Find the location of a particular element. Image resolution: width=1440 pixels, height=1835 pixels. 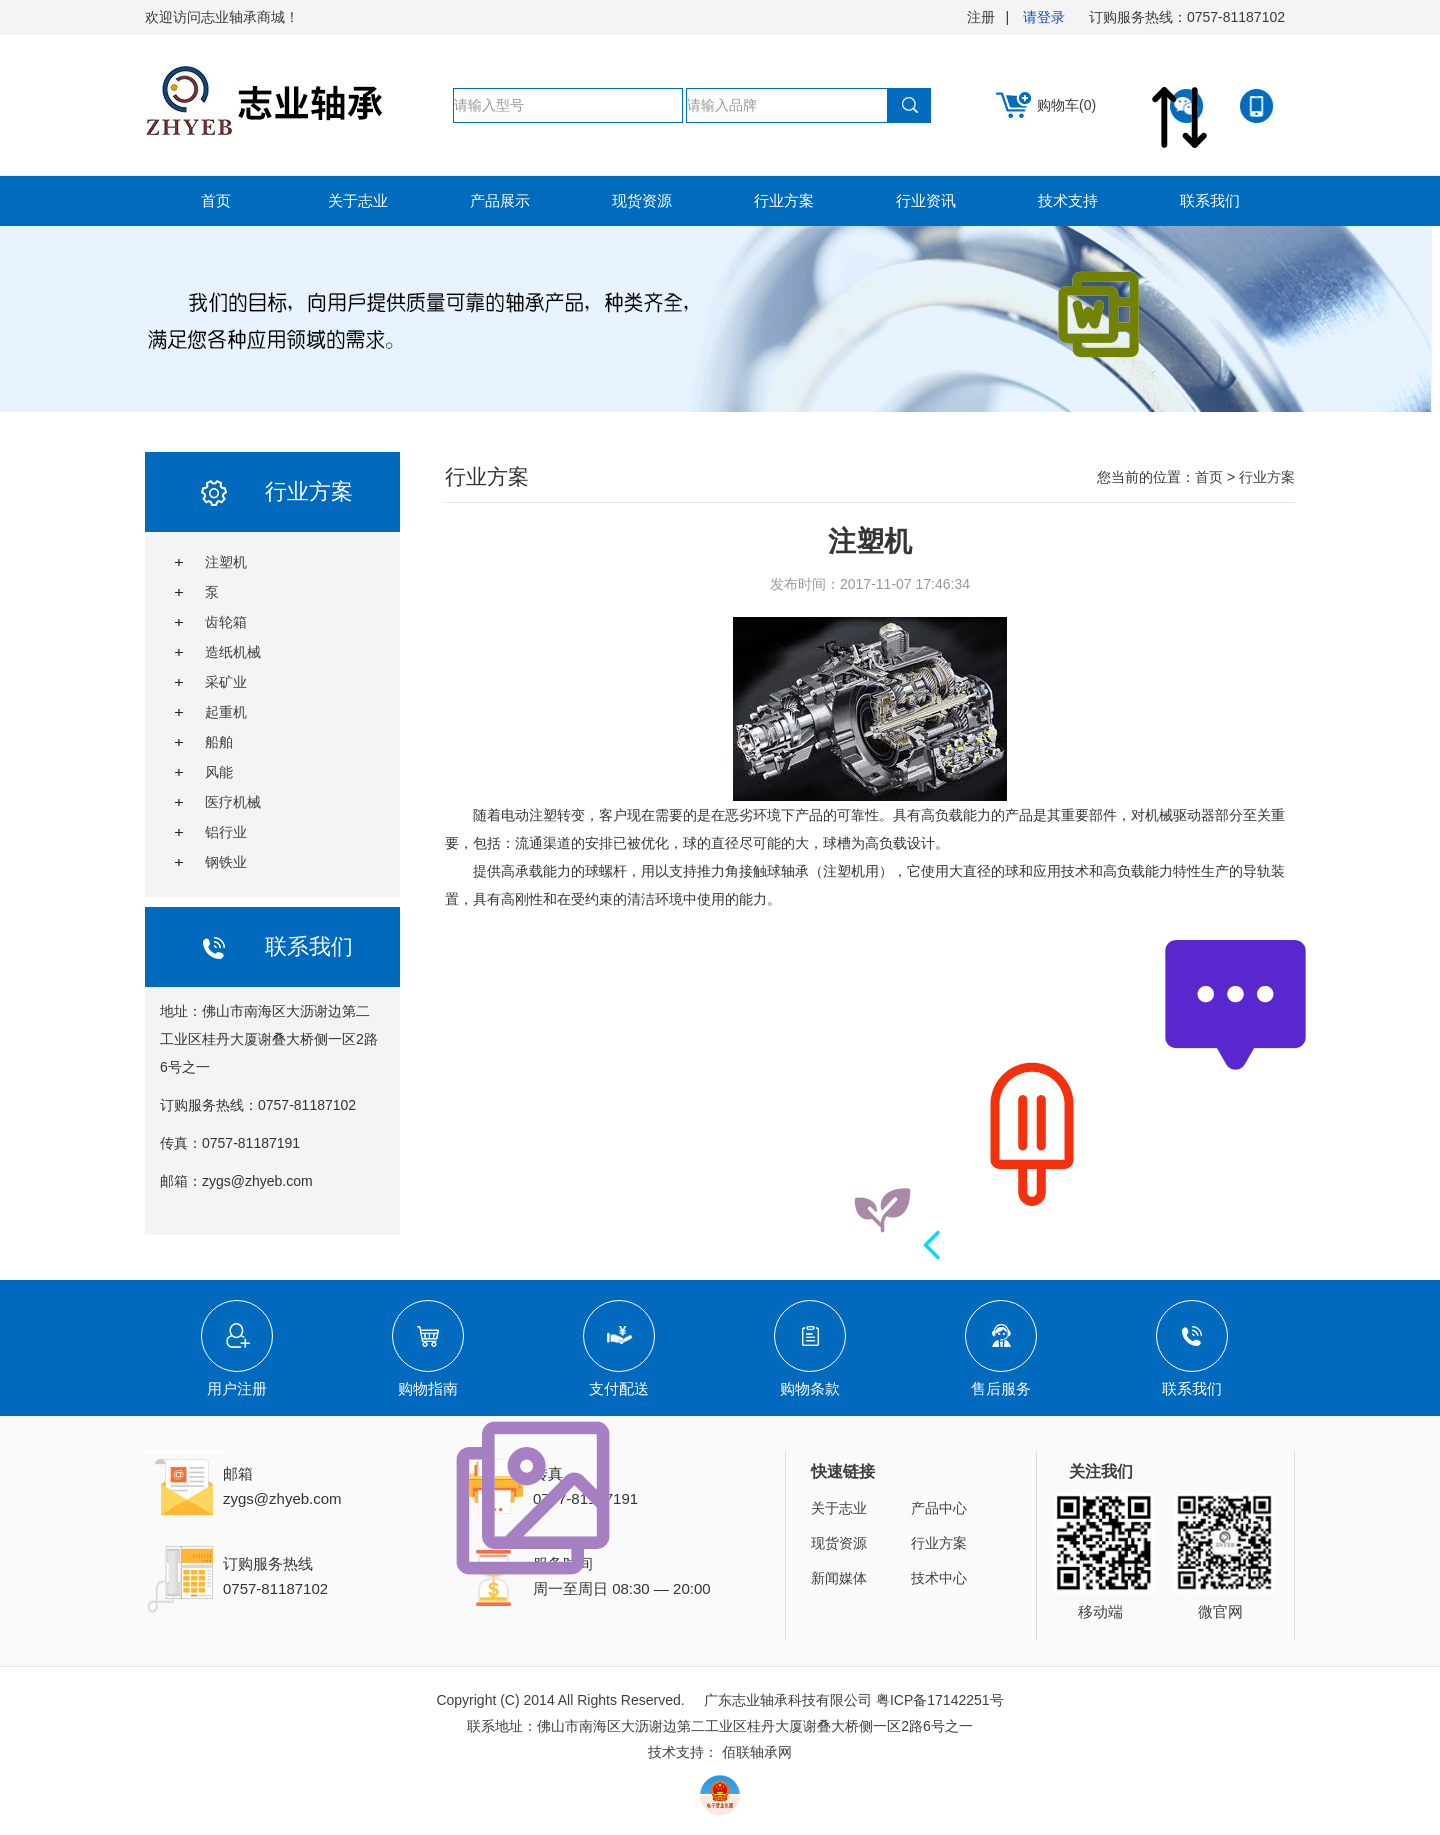

open Microsoft Word is located at coordinates (1102, 314).